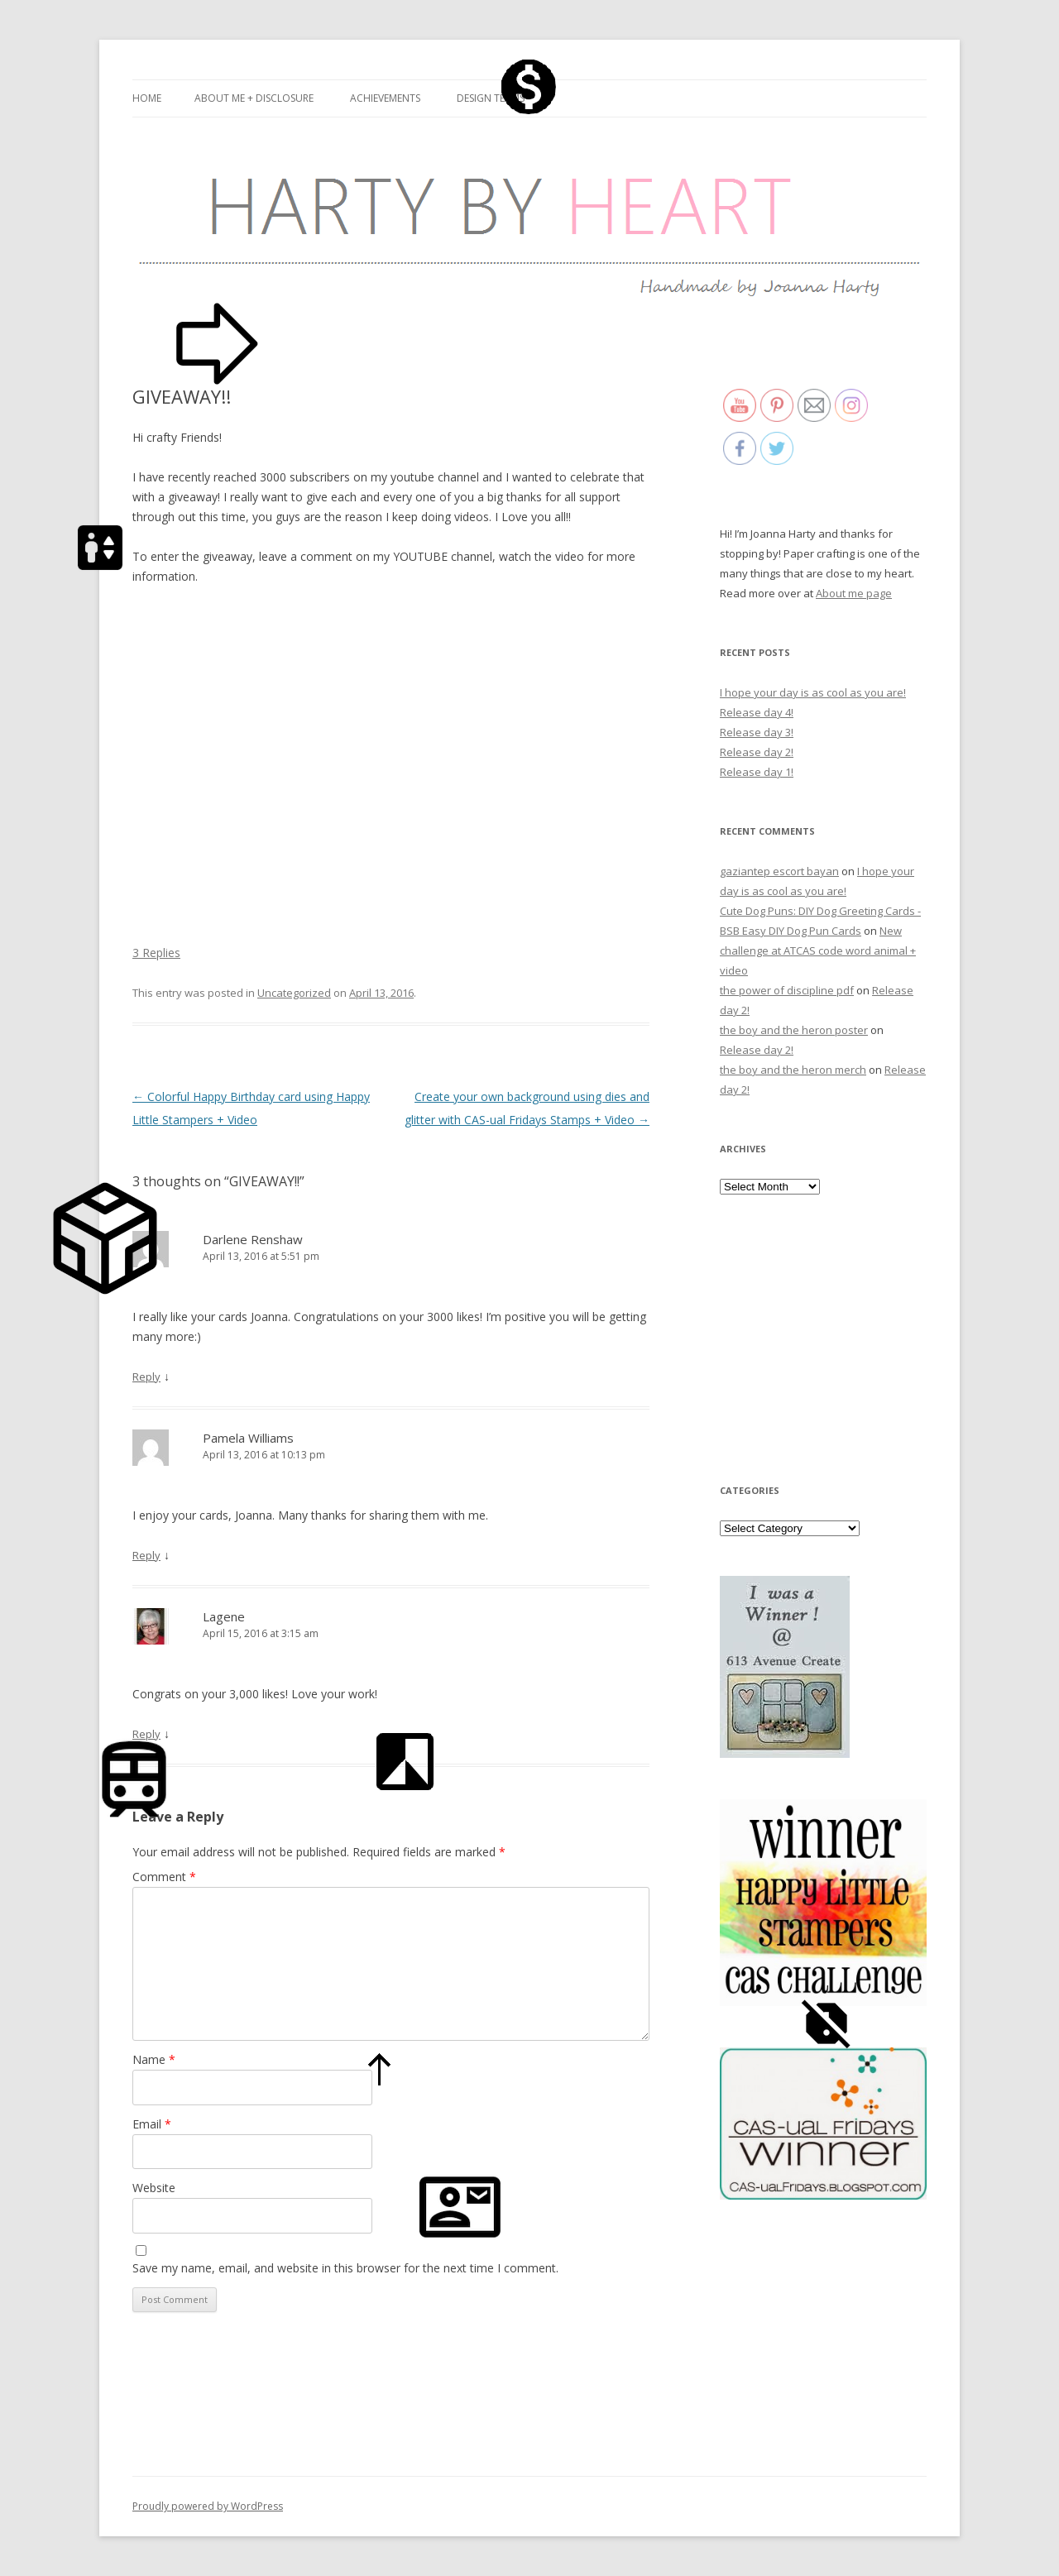 Image resolution: width=1059 pixels, height=2576 pixels. Describe the element at coordinates (529, 87) in the screenshot. I see `view earnings or payment information` at that location.